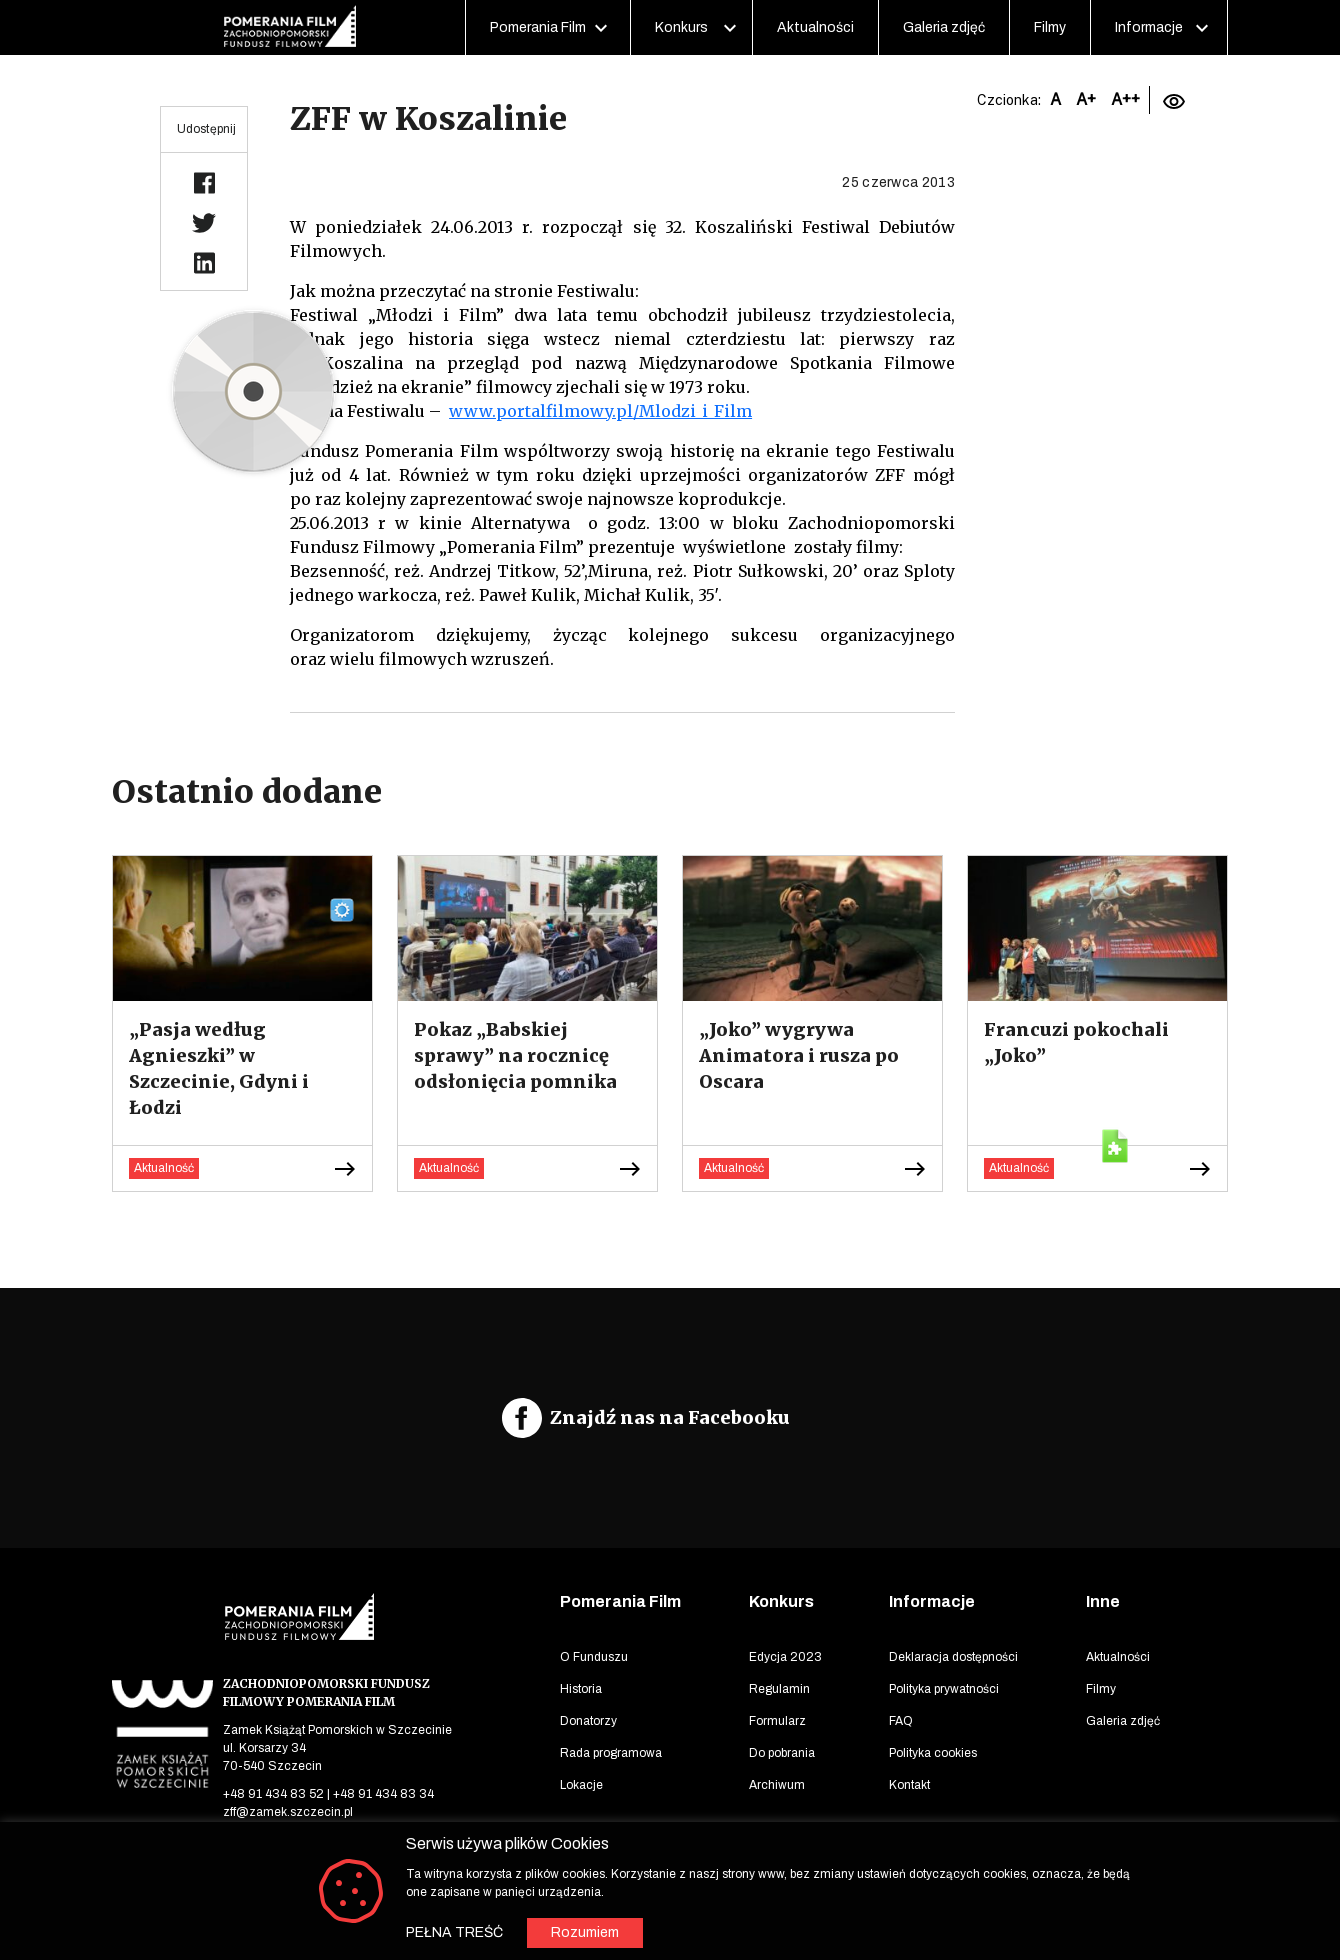 This screenshot has width=1340, height=1960. Describe the element at coordinates (342, 910) in the screenshot. I see `access system runtime components` at that location.